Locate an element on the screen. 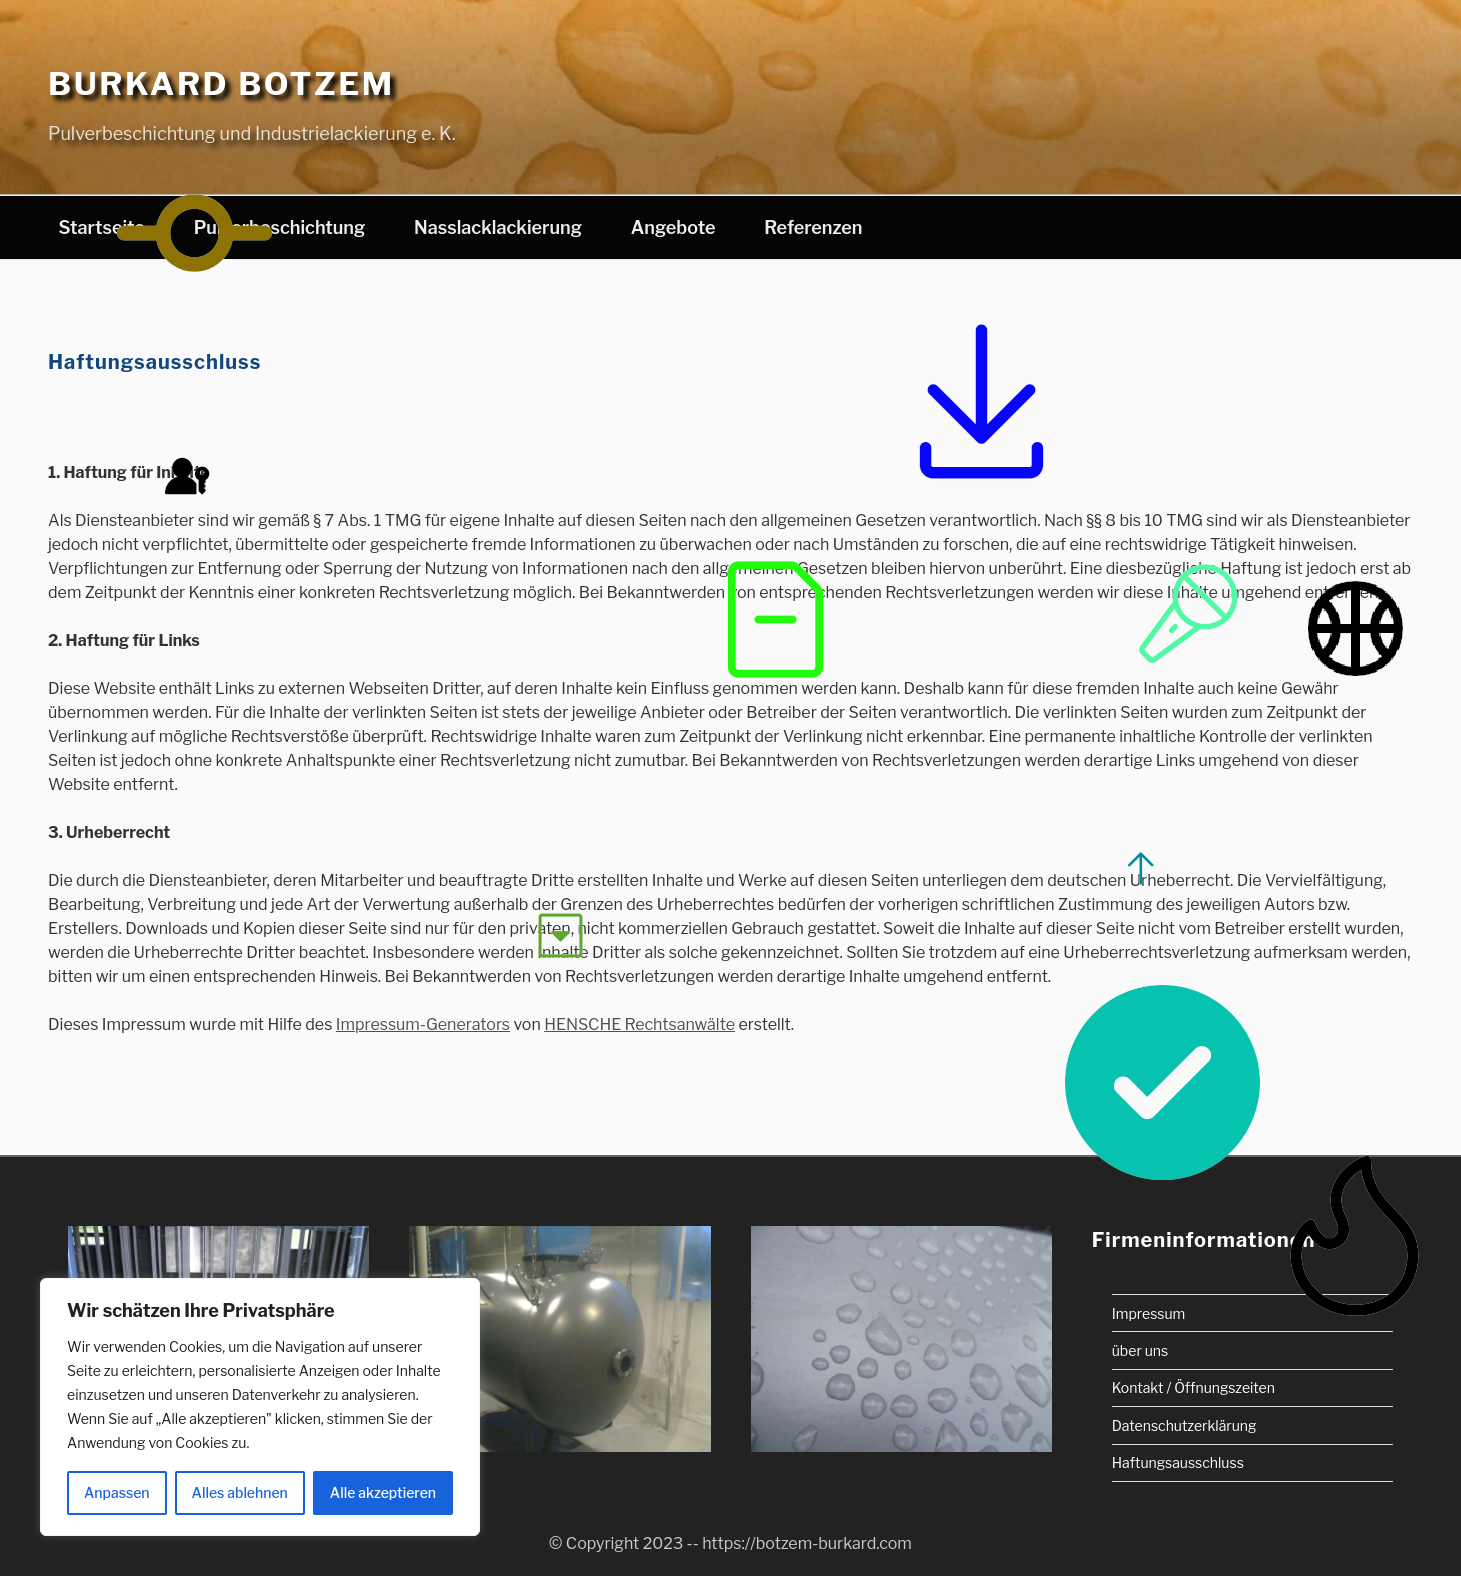 Image resolution: width=1461 pixels, height=1576 pixels. indicates a file has been removed or deleted is located at coordinates (775, 619).